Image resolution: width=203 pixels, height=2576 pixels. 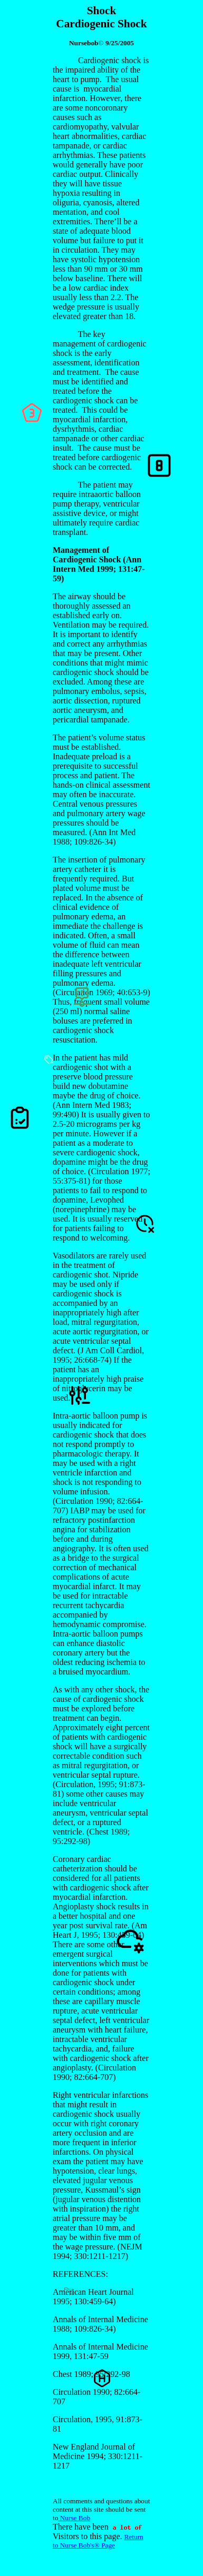 I want to click on view health checkup results, so click(x=20, y=1117).